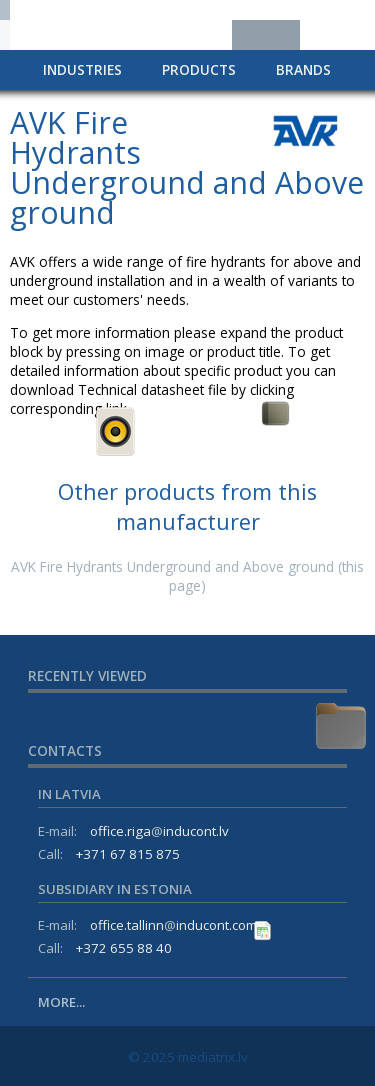 The image size is (375, 1086). What do you see at coordinates (262, 930) in the screenshot?
I see `open a spreadsheet file` at bounding box center [262, 930].